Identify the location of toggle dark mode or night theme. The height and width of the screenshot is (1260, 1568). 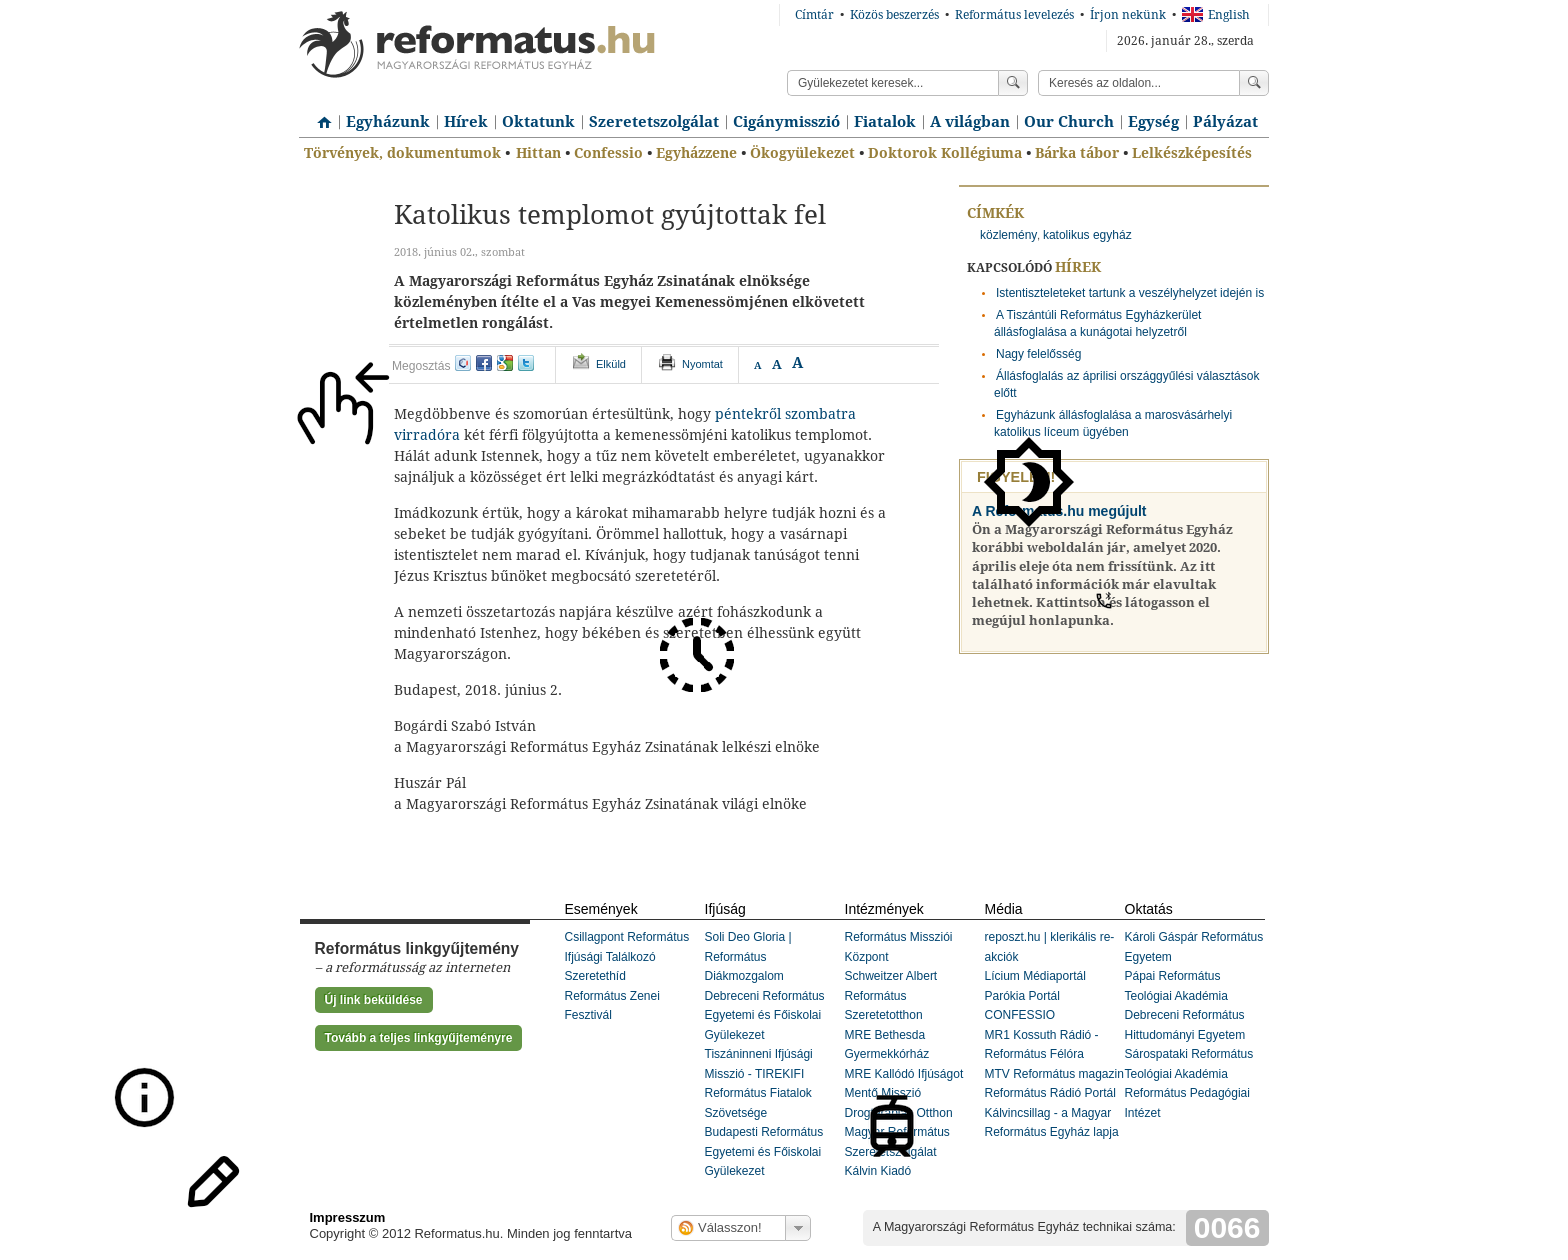
(1029, 482).